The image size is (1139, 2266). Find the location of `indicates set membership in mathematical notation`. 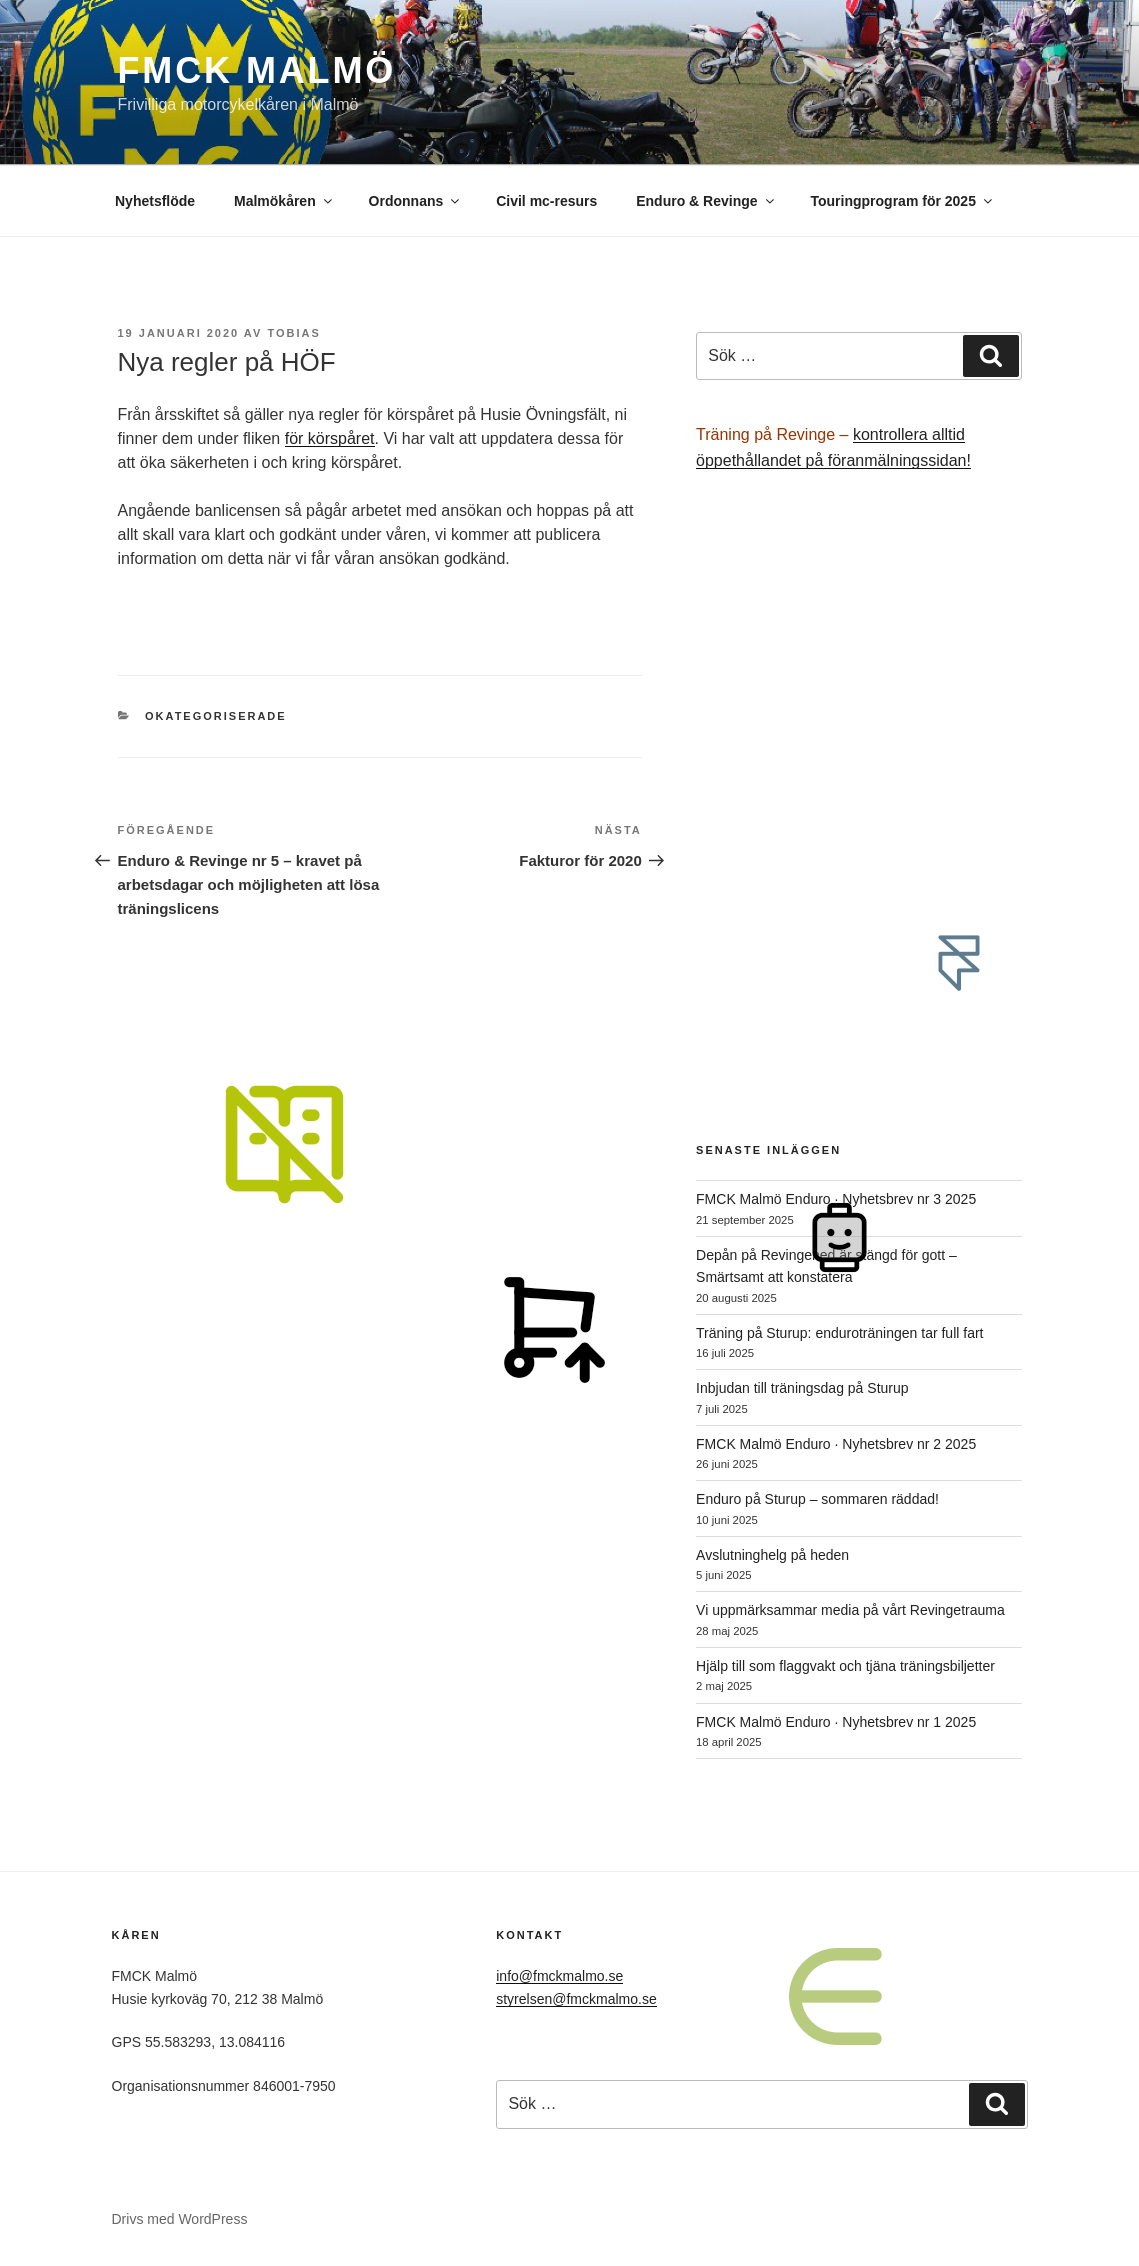

indicates set membership in mathematical notation is located at coordinates (837, 1996).